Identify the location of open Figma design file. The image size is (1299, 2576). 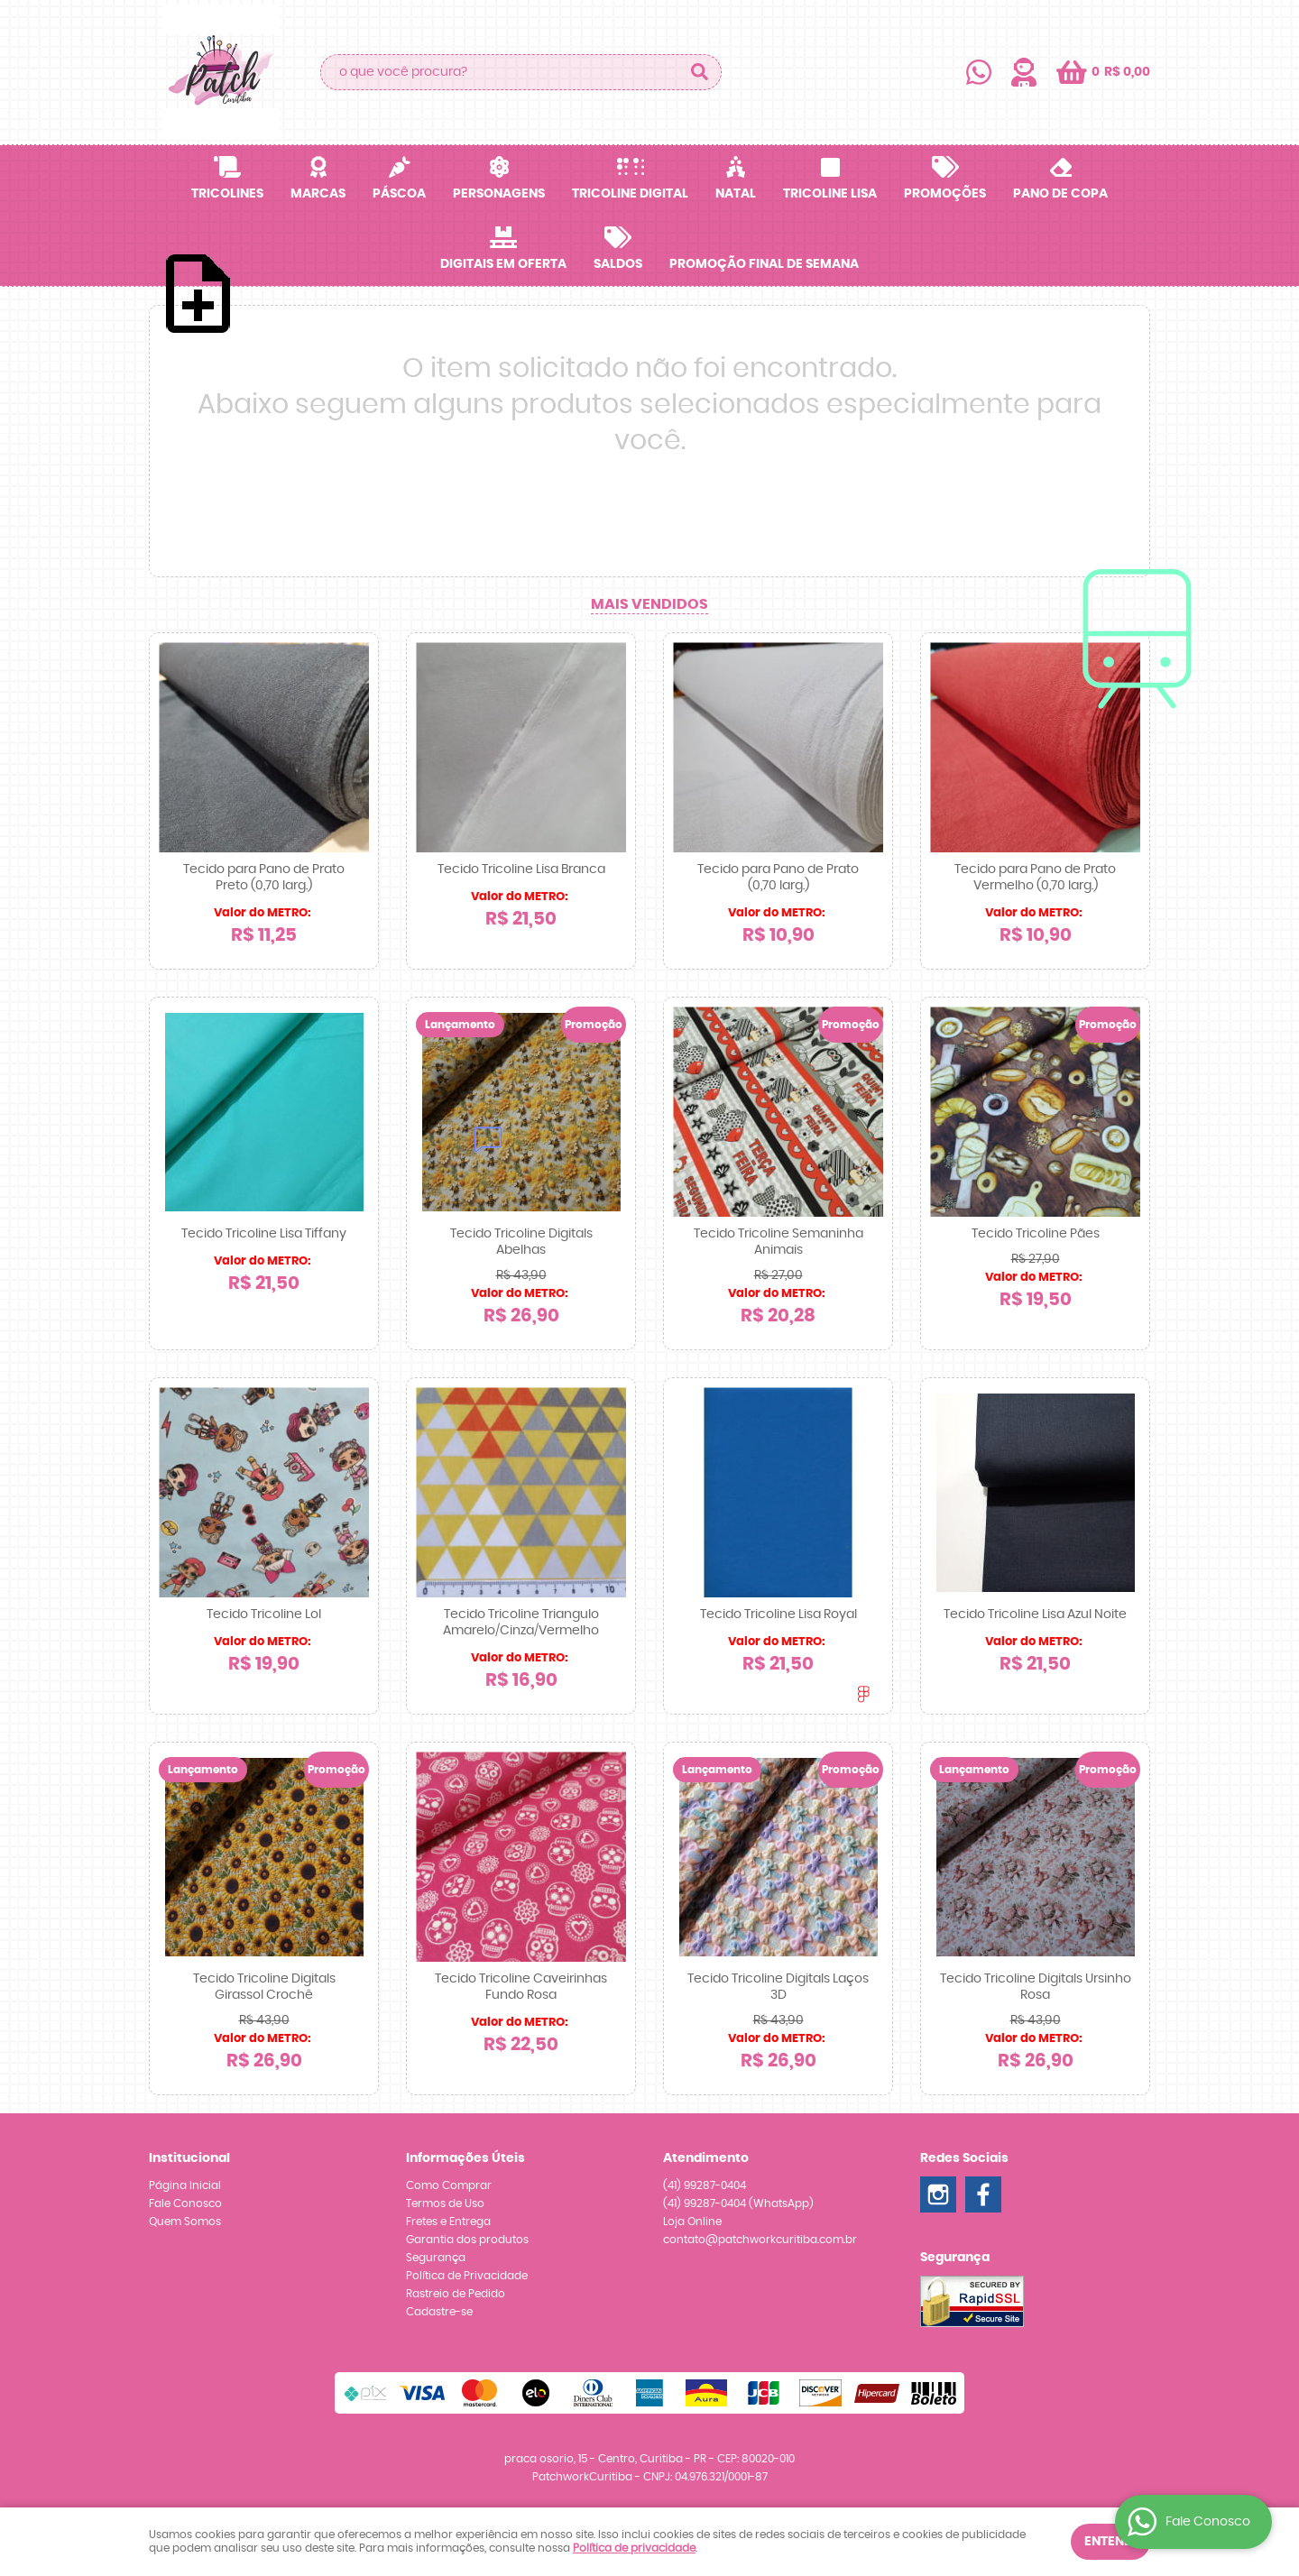
(863, 1694).